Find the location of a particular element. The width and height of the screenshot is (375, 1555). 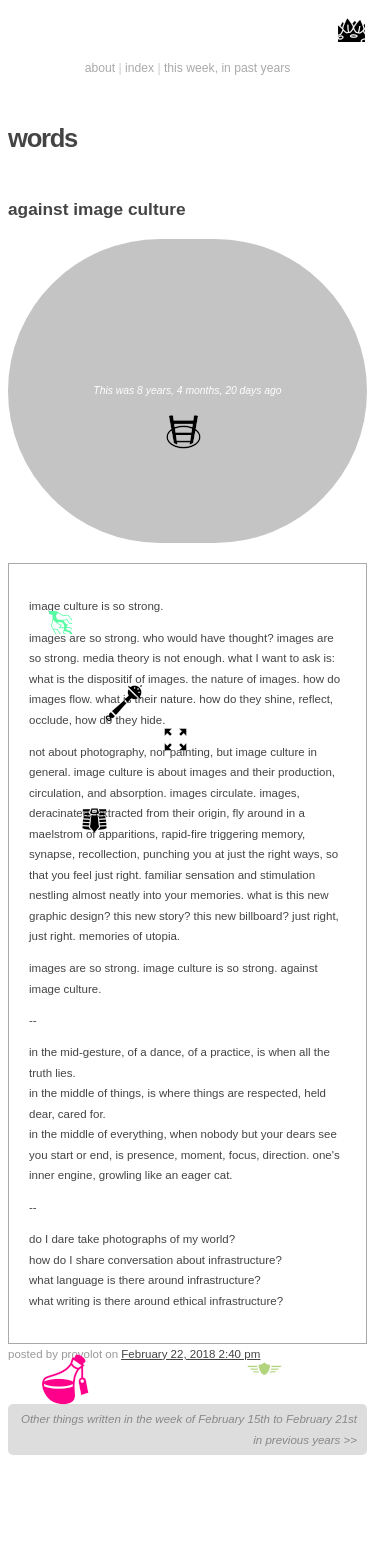

access underground level or basement area is located at coordinates (183, 431).